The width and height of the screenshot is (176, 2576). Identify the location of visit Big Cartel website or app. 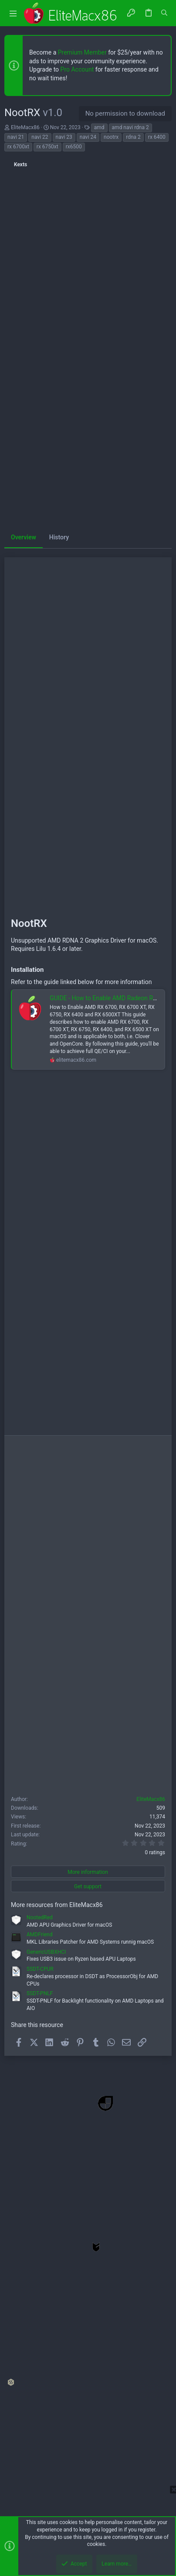
(96, 2247).